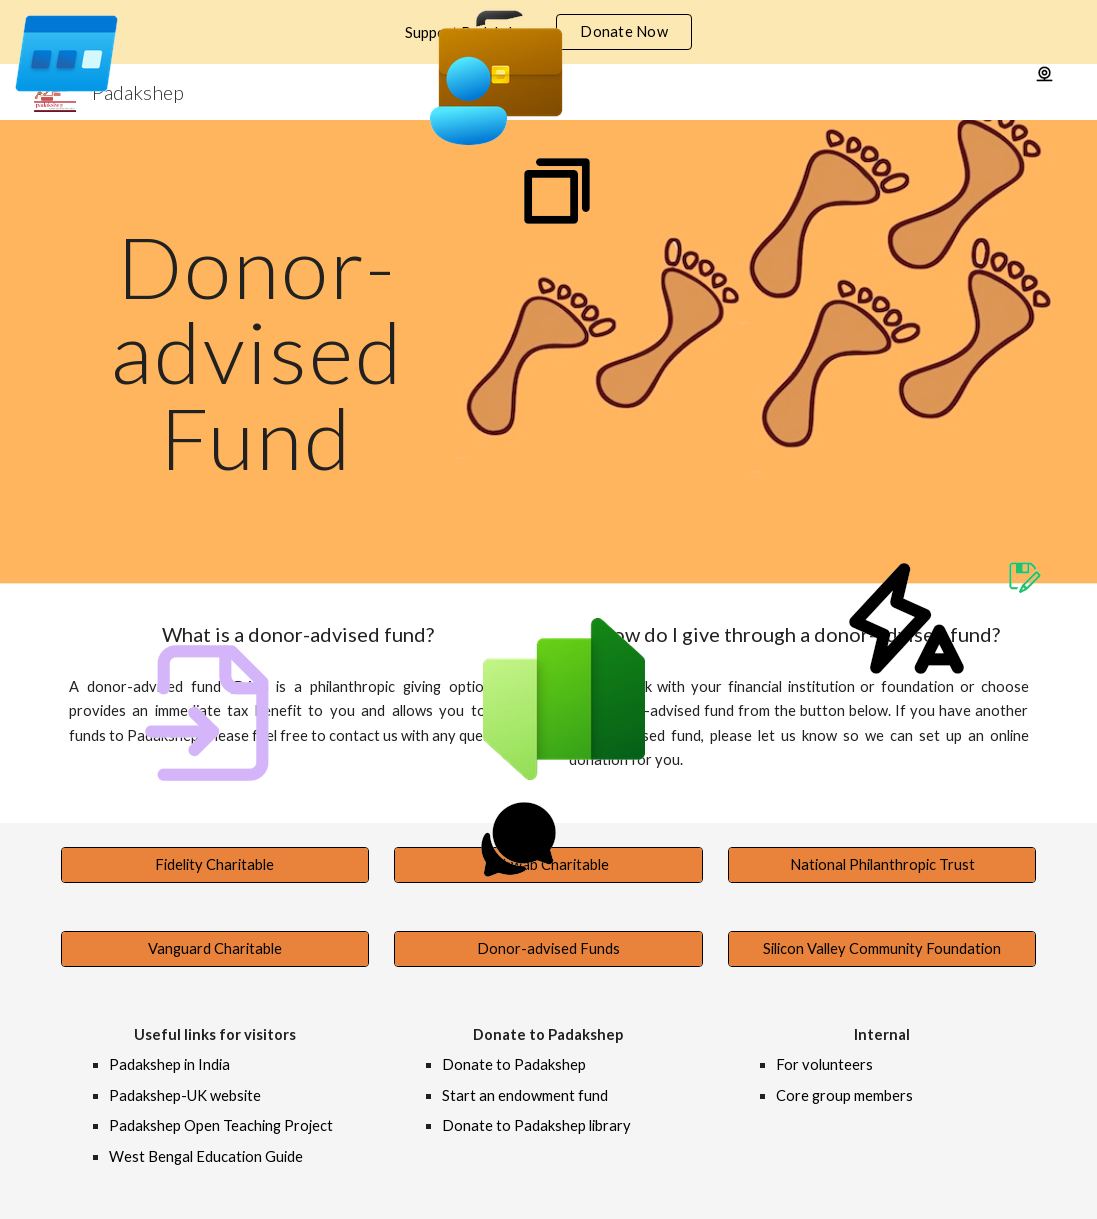 This screenshot has height=1219, width=1097. What do you see at coordinates (564, 699) in the screenshot?
I see `open microsoft viva insights app` at bounding box center [564, 699].